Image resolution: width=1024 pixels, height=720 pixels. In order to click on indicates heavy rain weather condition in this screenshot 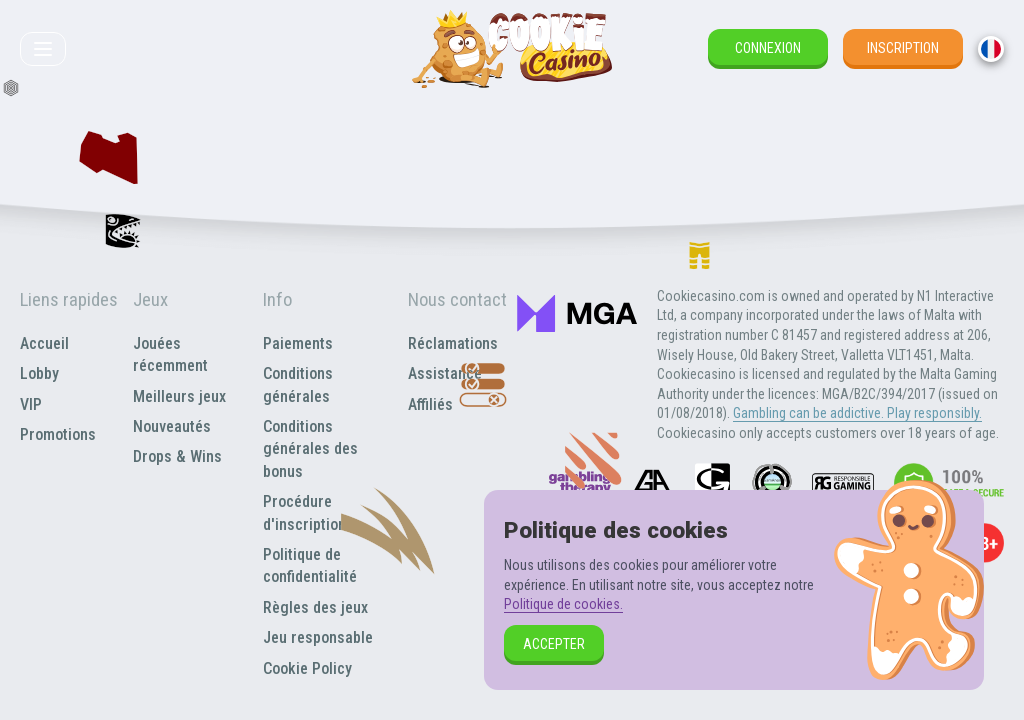, I will do `click(593, 460)`.